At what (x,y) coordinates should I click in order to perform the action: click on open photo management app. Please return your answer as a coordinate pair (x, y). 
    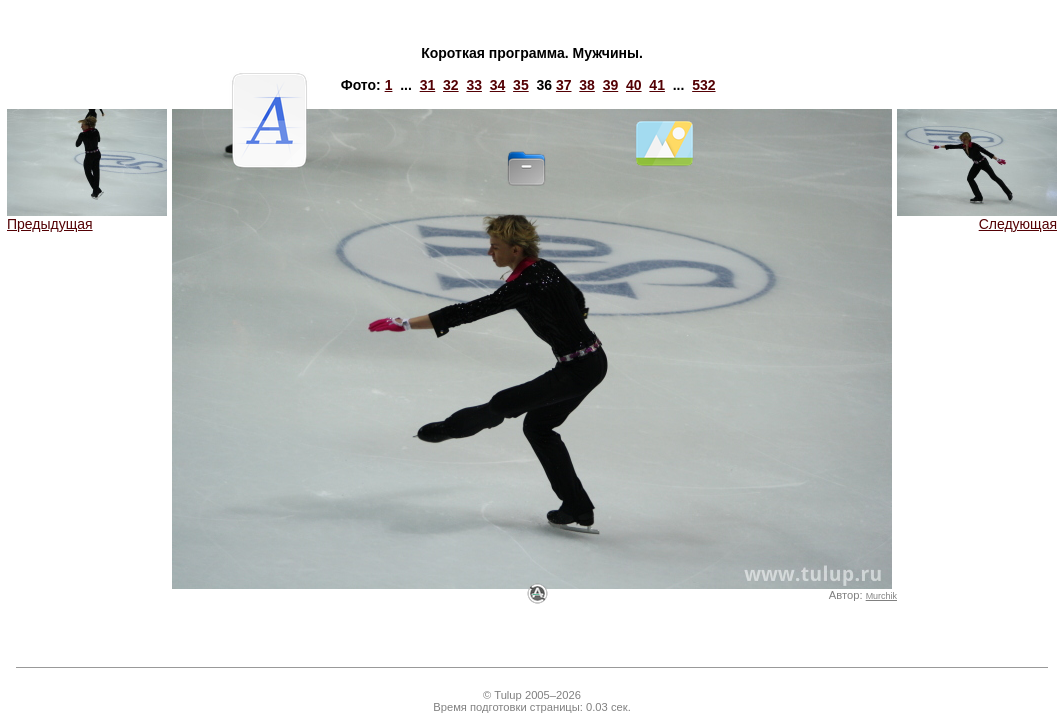
    Looking at the image, I should click on (664, 143).